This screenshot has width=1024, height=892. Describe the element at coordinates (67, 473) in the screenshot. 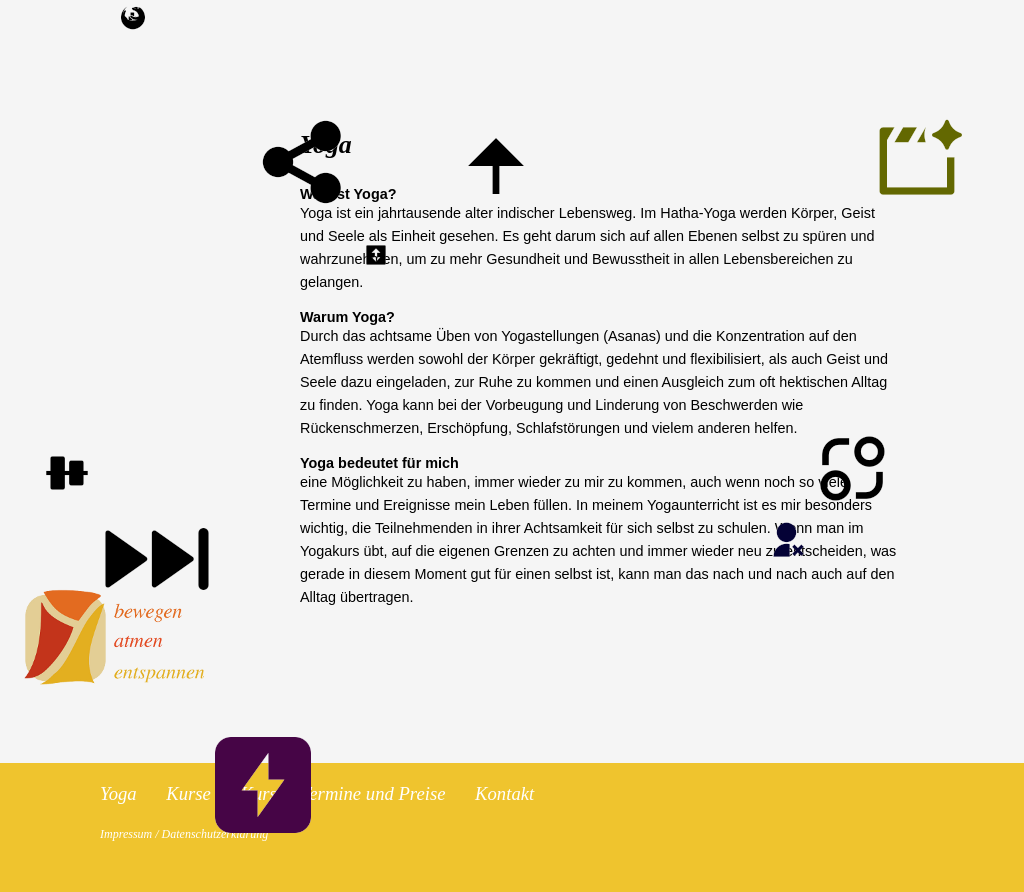

I see `align items to vertical center` at that location.